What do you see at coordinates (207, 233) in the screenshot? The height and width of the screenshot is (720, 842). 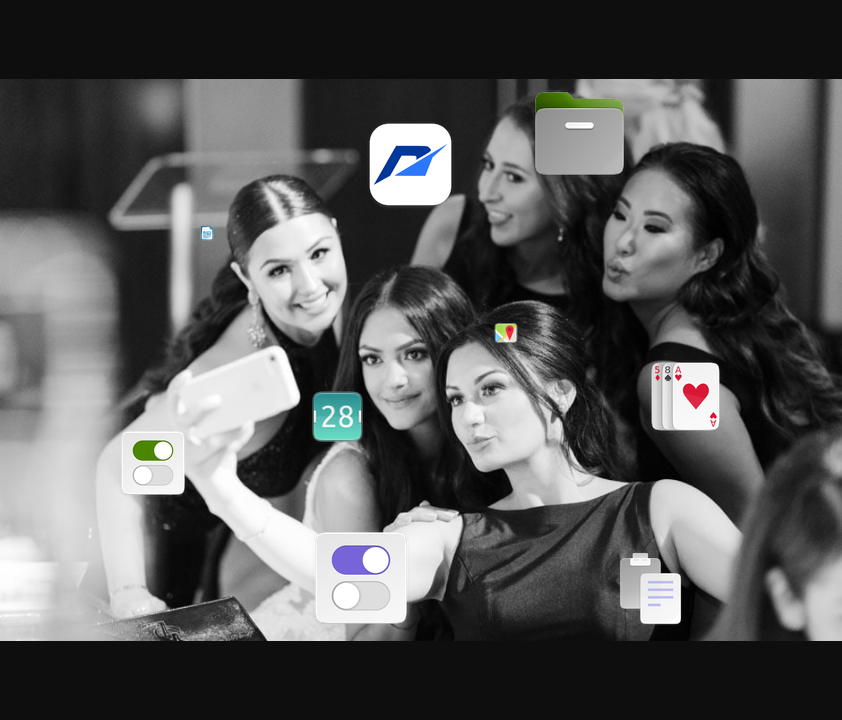 I see `open a text document file` at bounding box center [207, 233].